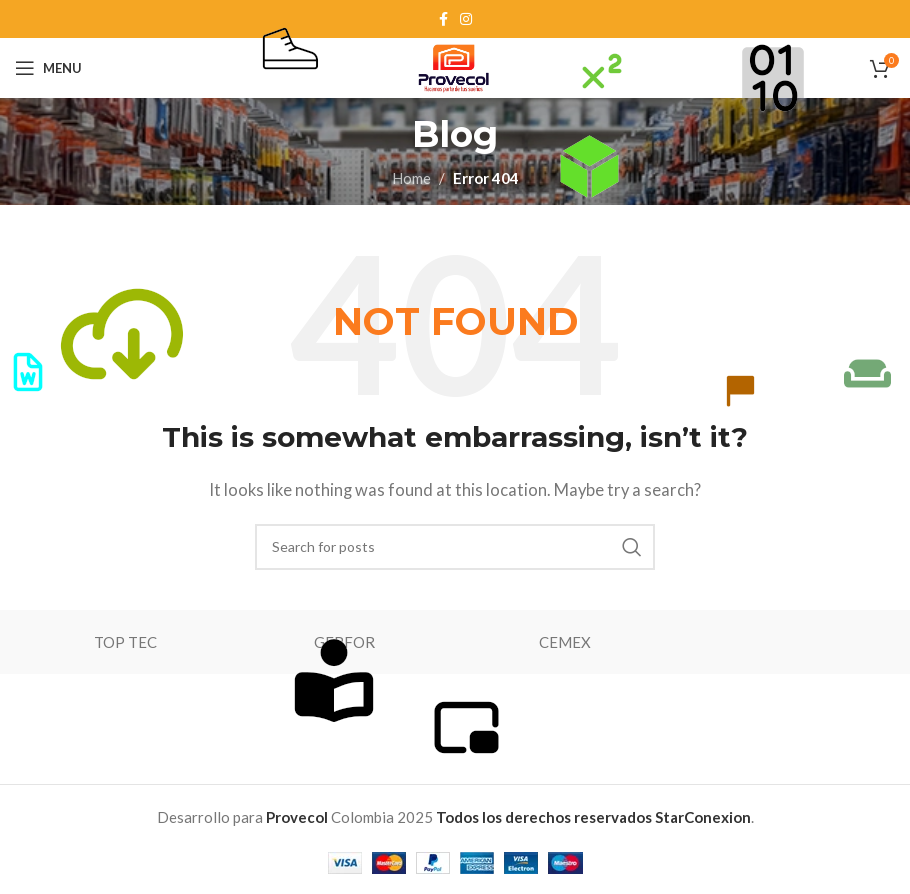 The height and width of the screenshot is (894, 910). I want to click on browse living room furniture, so click(867, 373).